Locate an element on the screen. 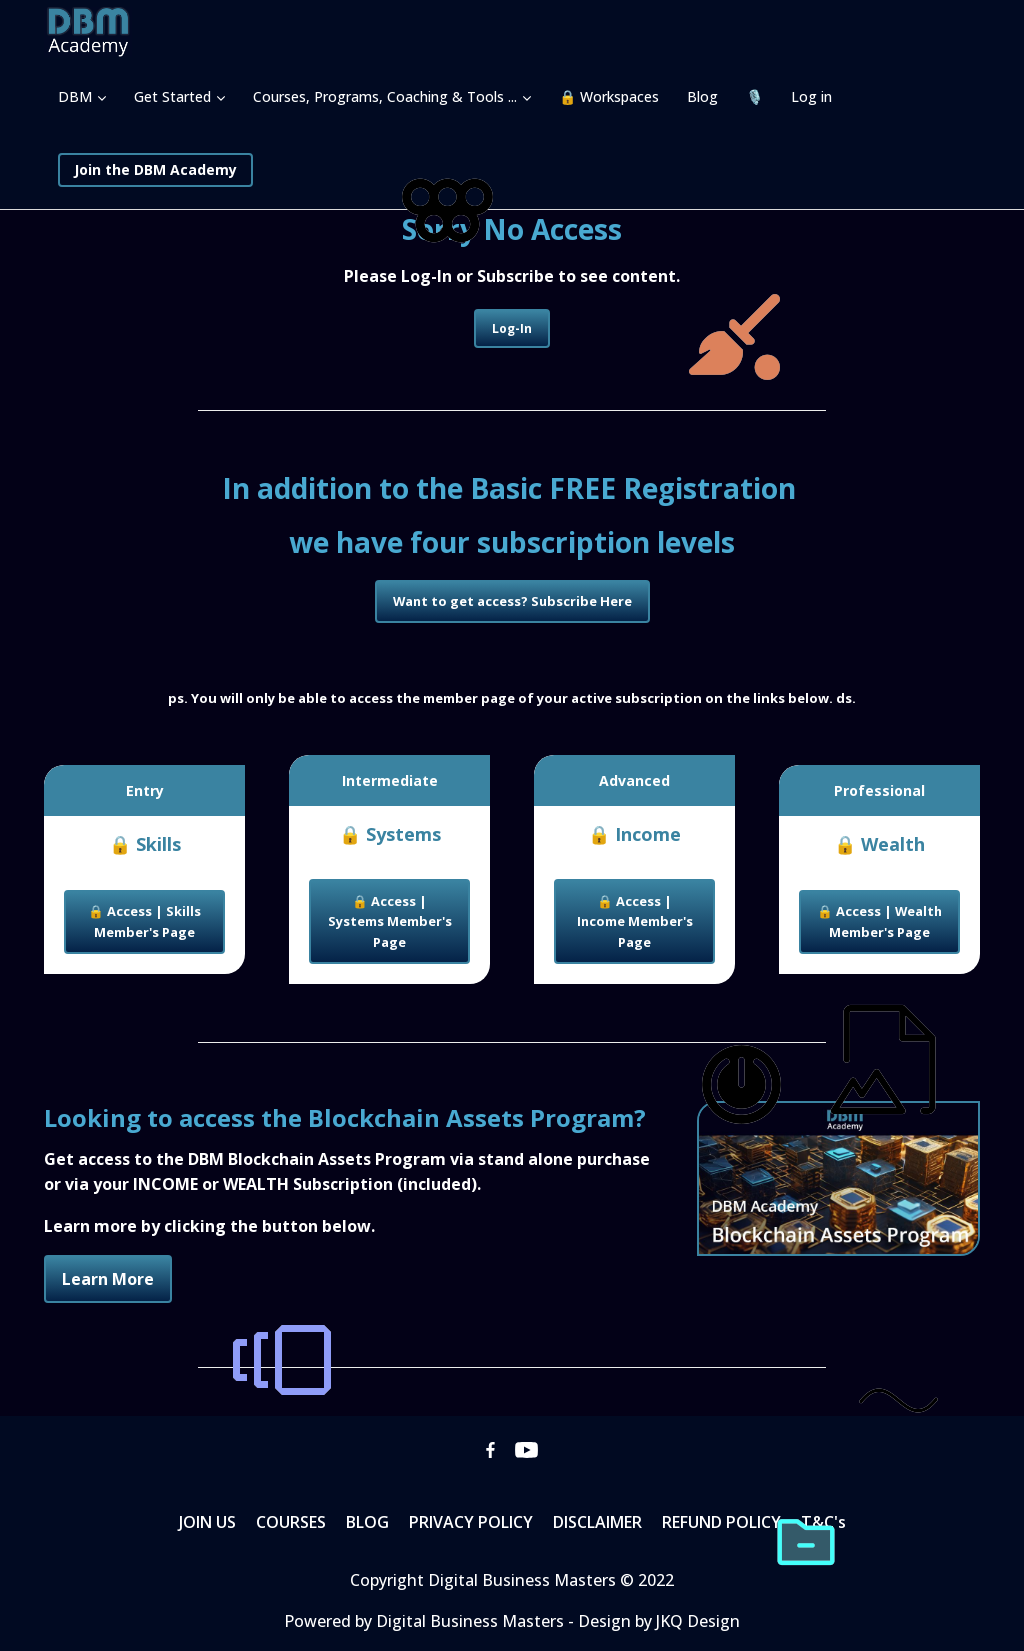  view olympics-related content or events is located at coordinates (447, 210).